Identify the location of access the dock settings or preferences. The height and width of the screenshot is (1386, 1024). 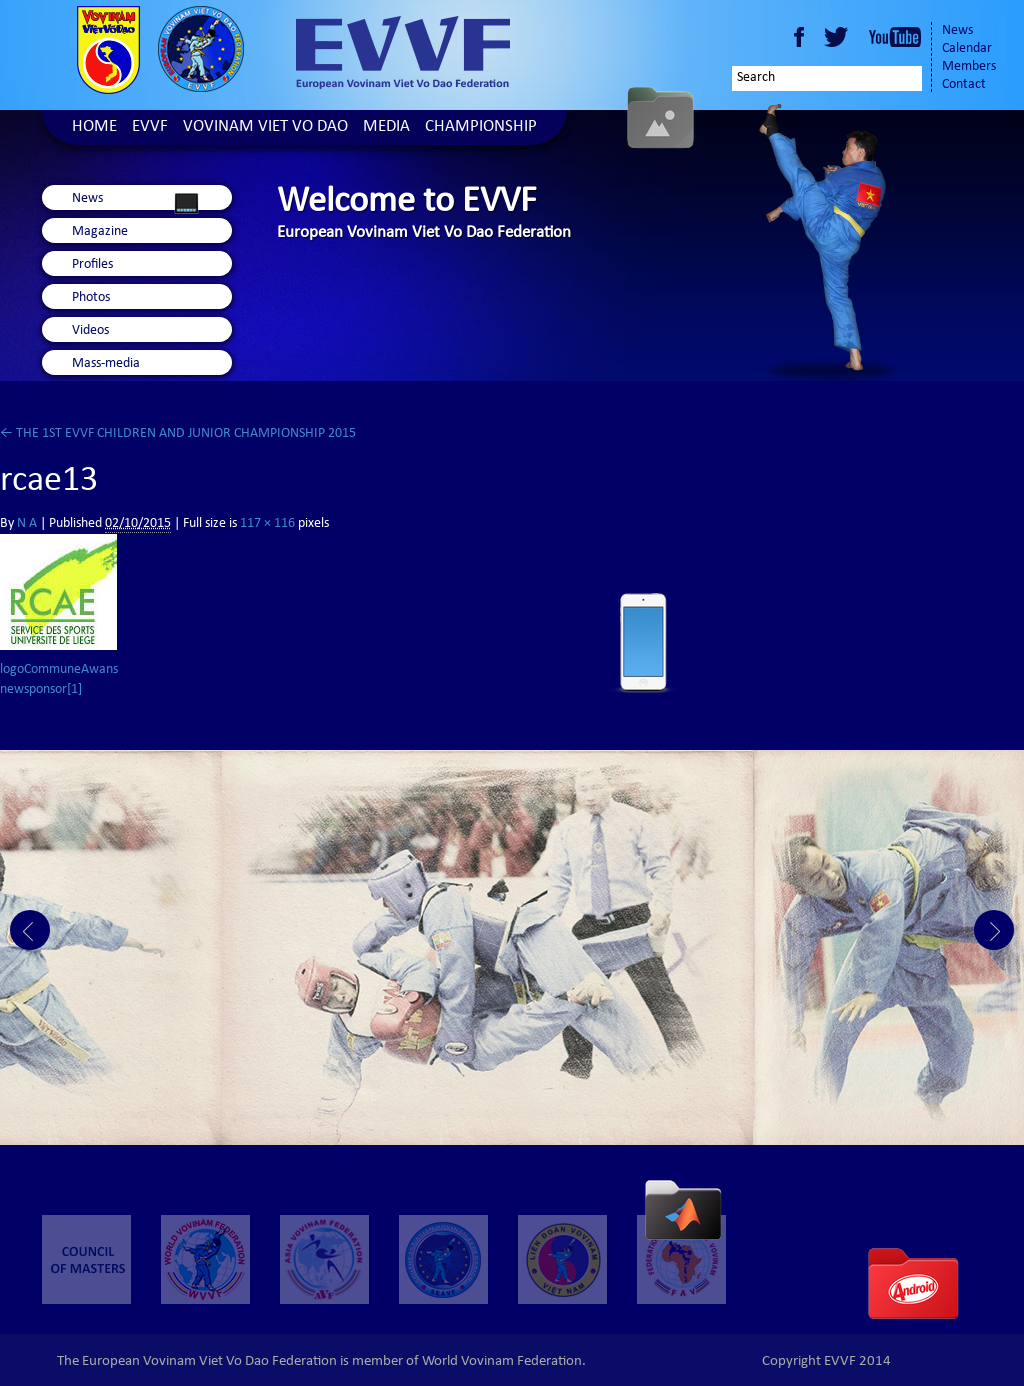
(186, 203).